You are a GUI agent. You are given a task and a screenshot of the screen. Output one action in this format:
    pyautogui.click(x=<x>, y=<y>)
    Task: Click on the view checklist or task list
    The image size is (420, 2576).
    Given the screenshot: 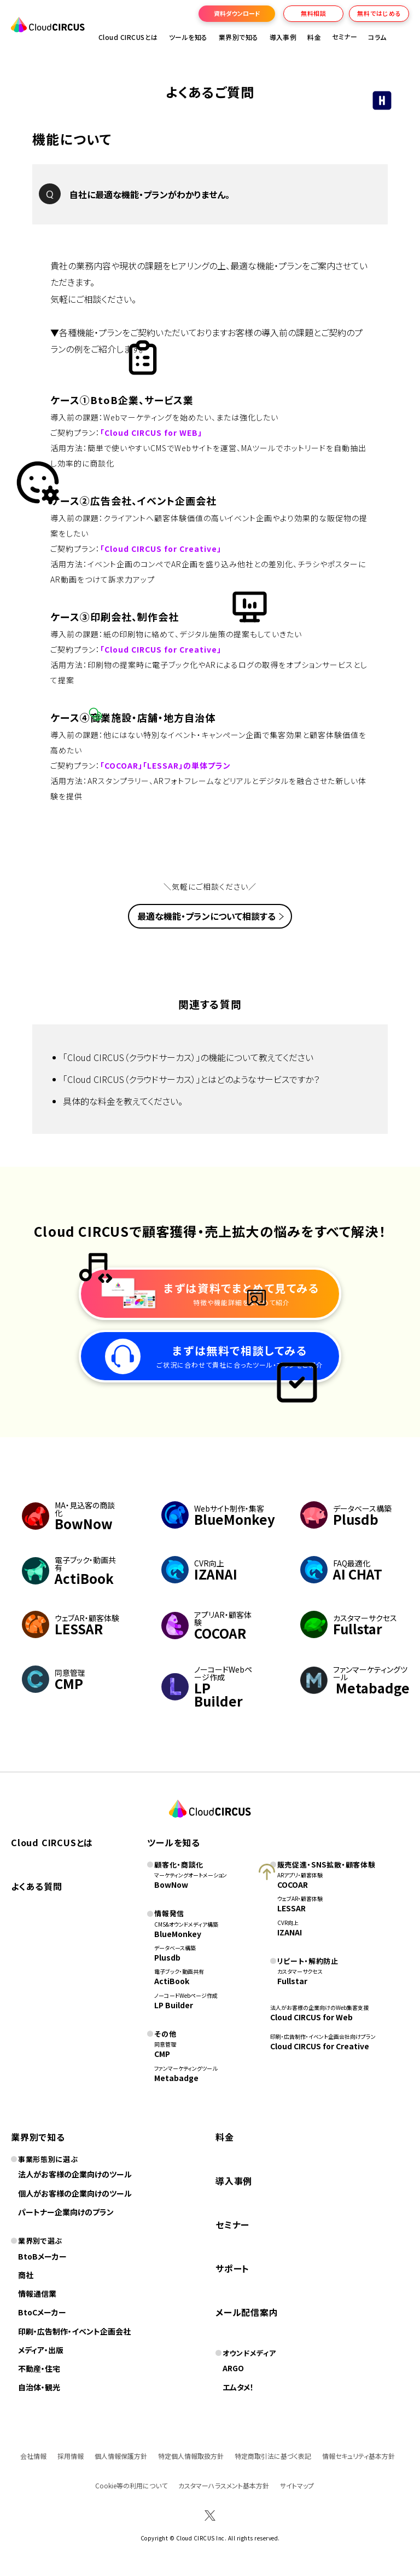 What is the action you would take?
    pyautogui.click(x=143, y=358)
    